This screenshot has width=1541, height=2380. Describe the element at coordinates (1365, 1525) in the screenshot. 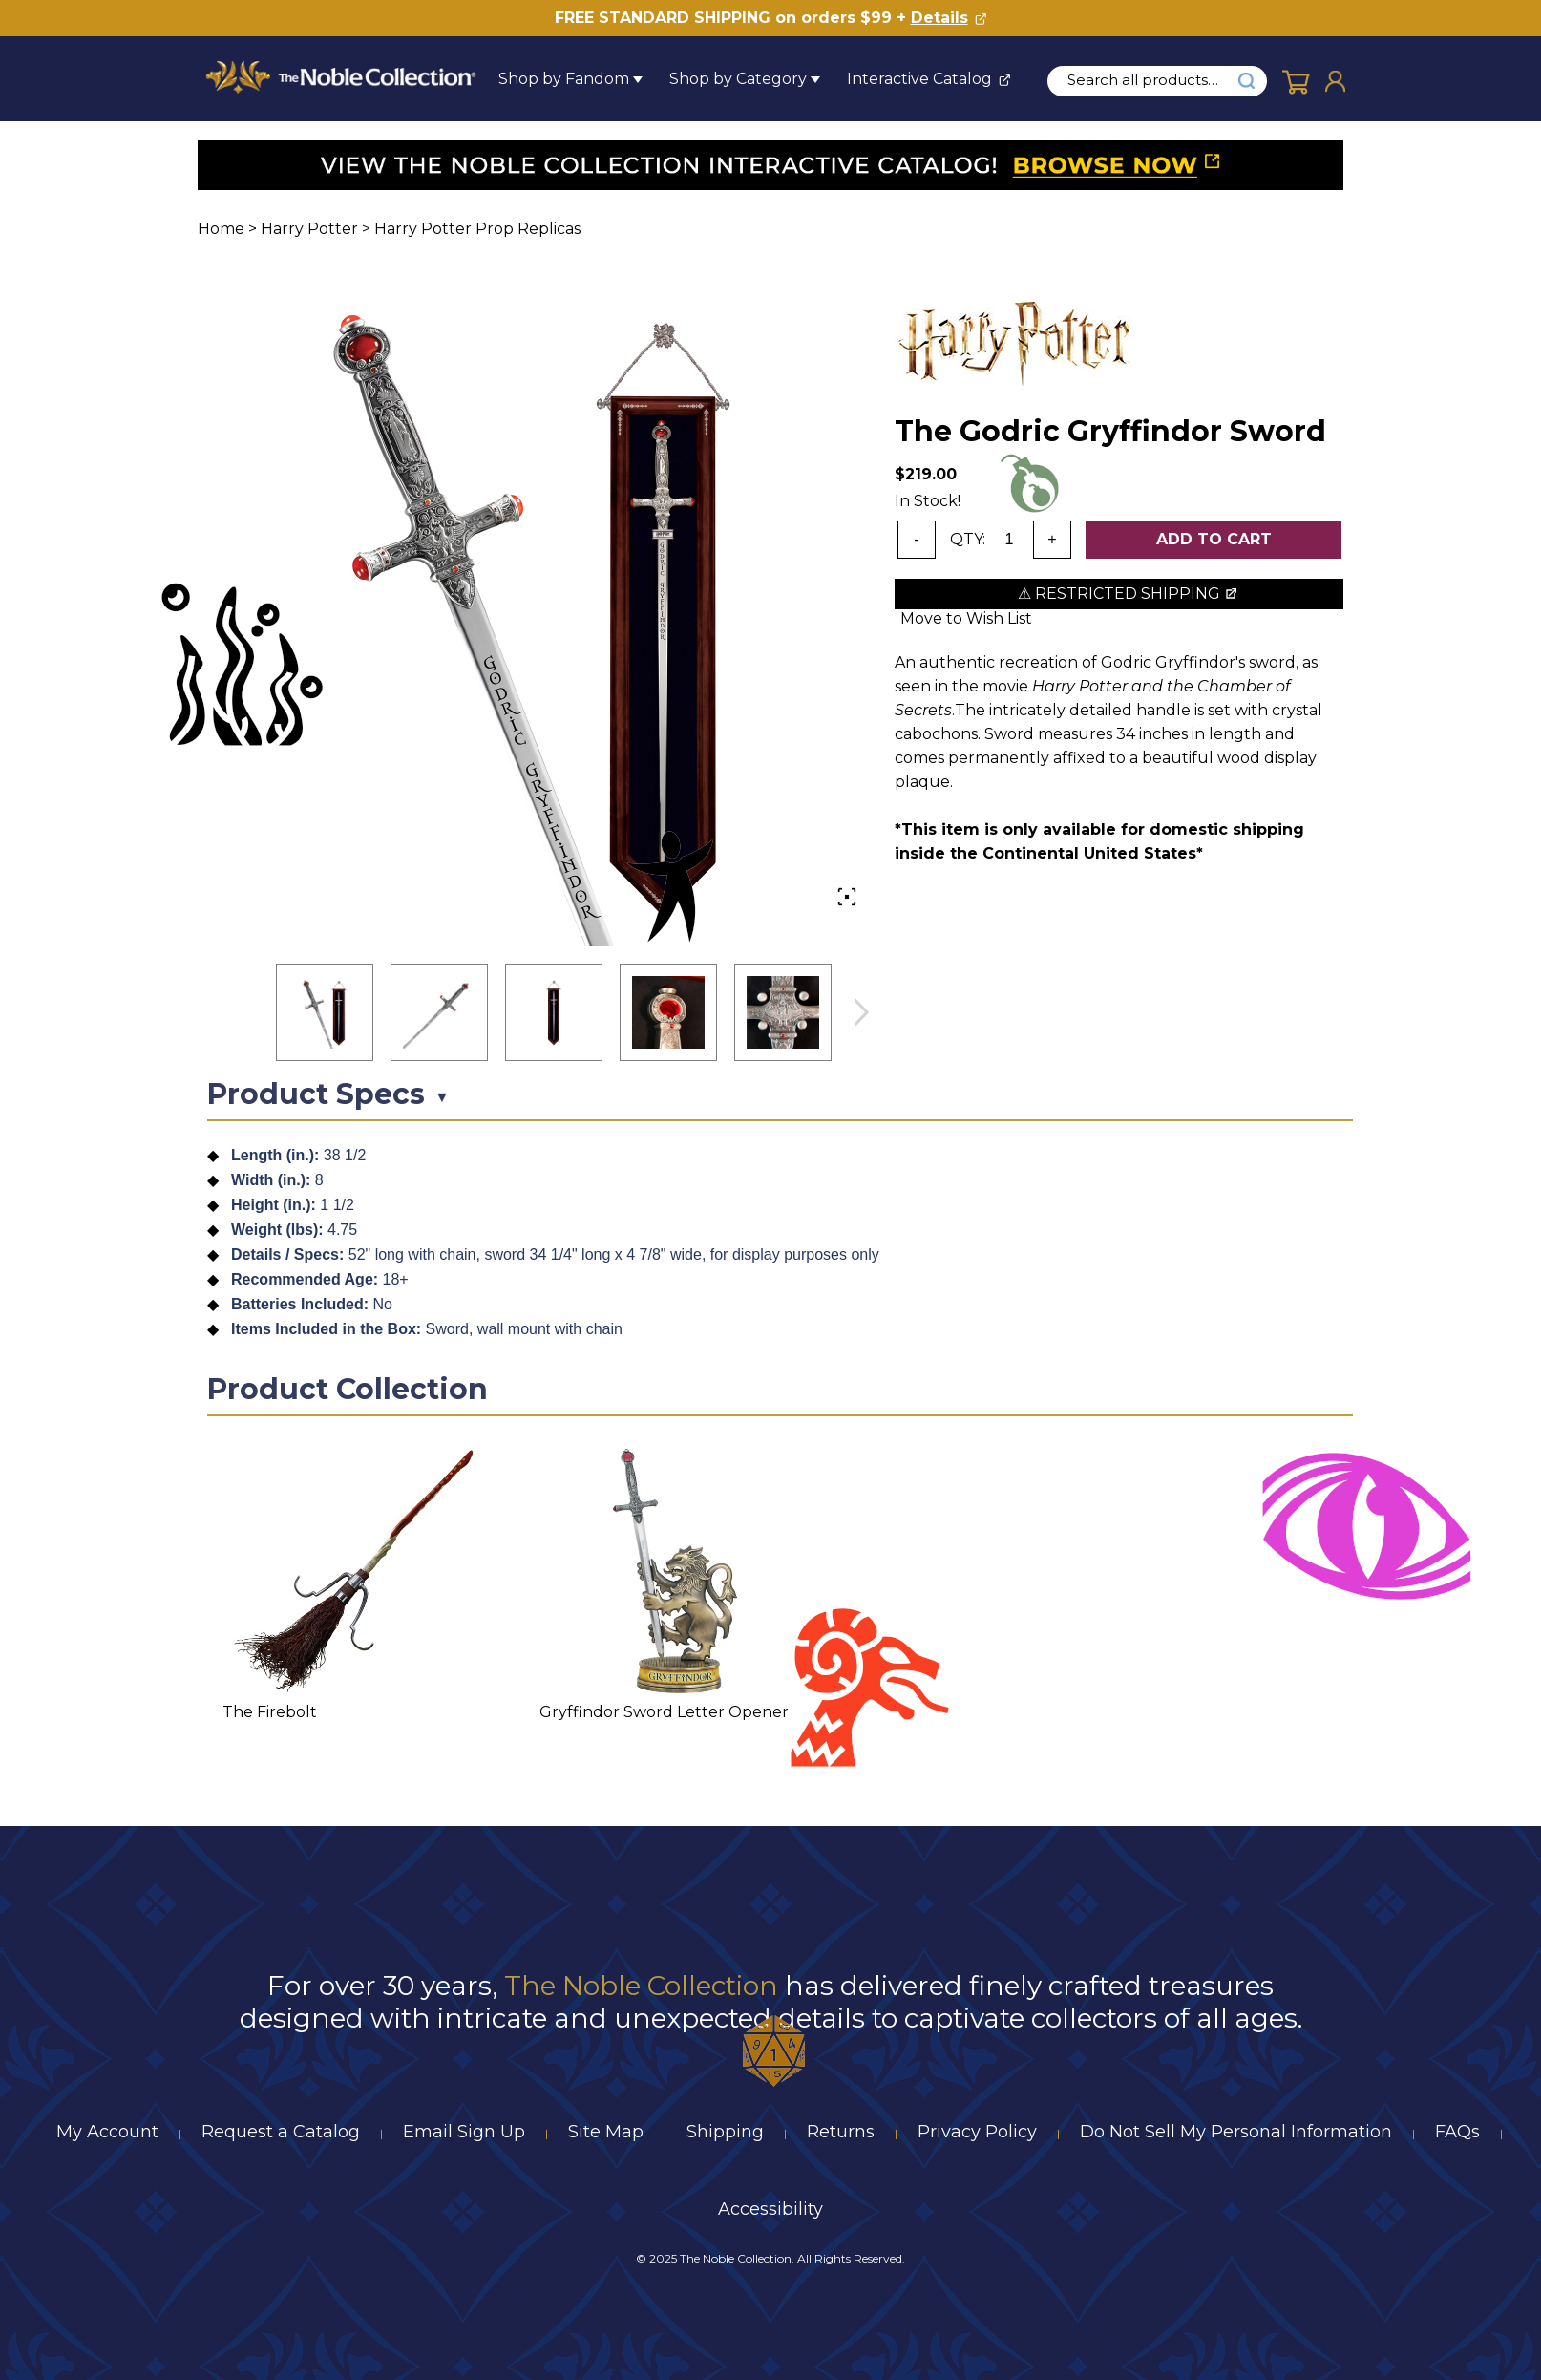

I see `indicates a stealth or hidden status in gameplay` at that location.